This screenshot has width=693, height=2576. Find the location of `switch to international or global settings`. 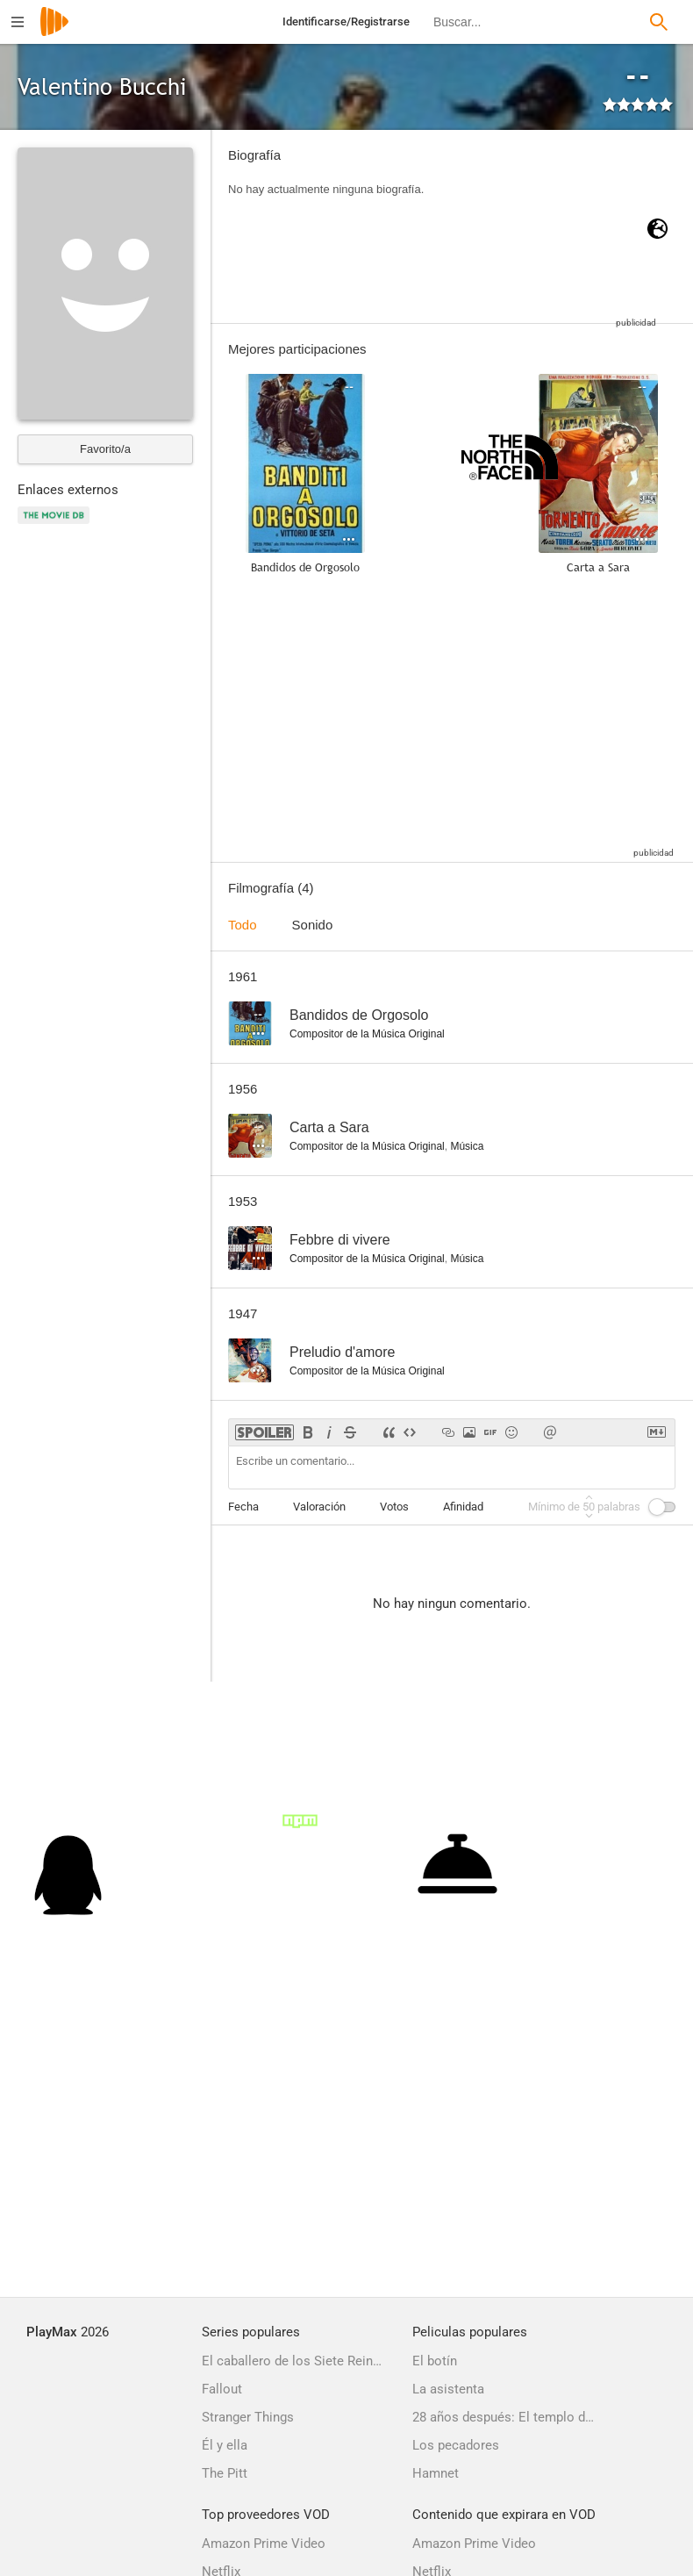

switch to international or global settings is located at coordinates (657, 228).